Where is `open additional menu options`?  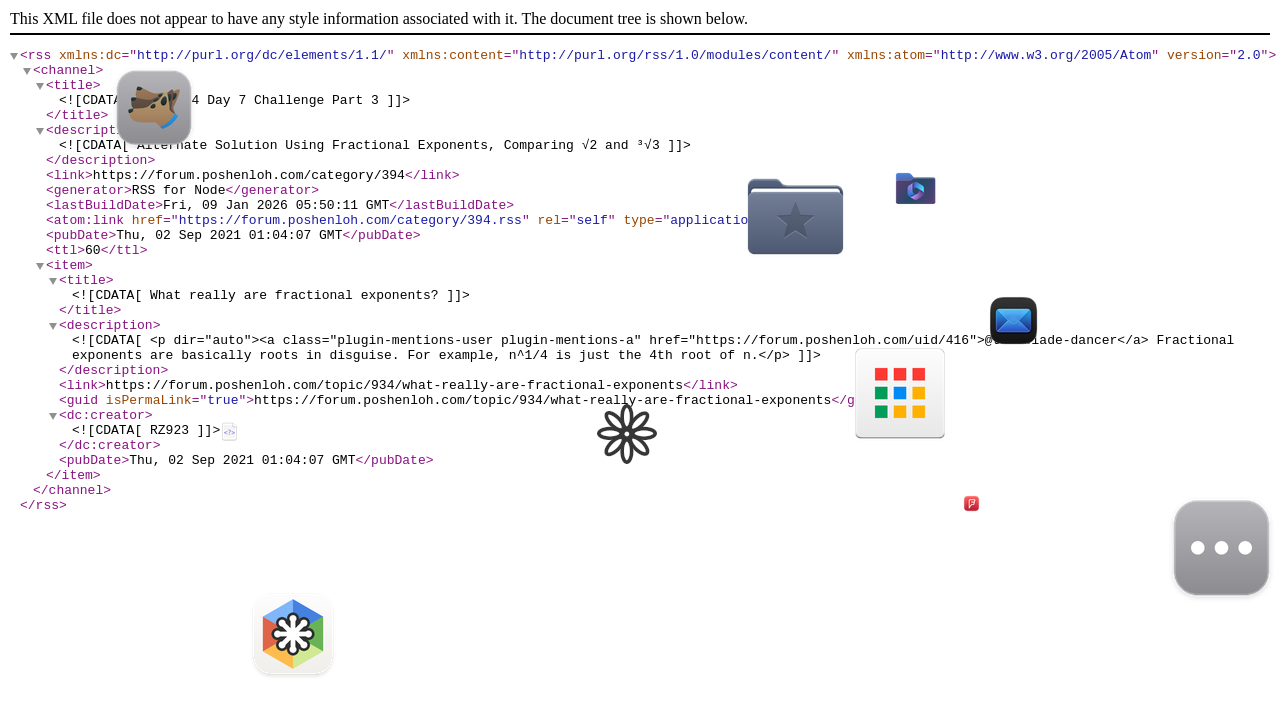 open additional menu options is located at coordinates (1221, 549).